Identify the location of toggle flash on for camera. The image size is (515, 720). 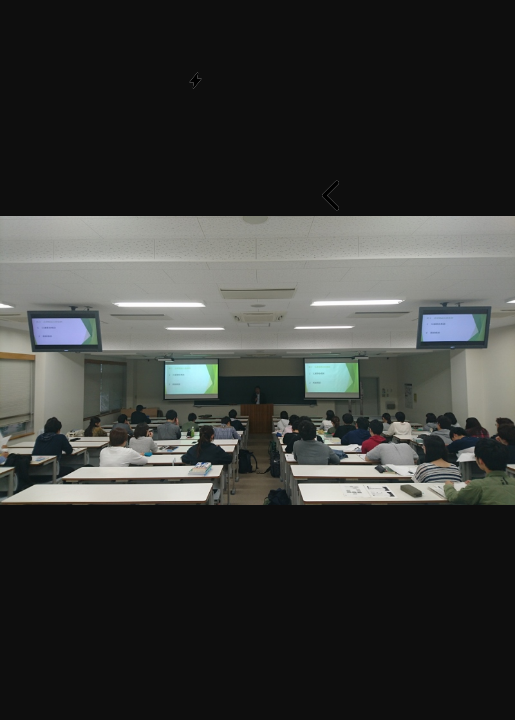
(195, 80).